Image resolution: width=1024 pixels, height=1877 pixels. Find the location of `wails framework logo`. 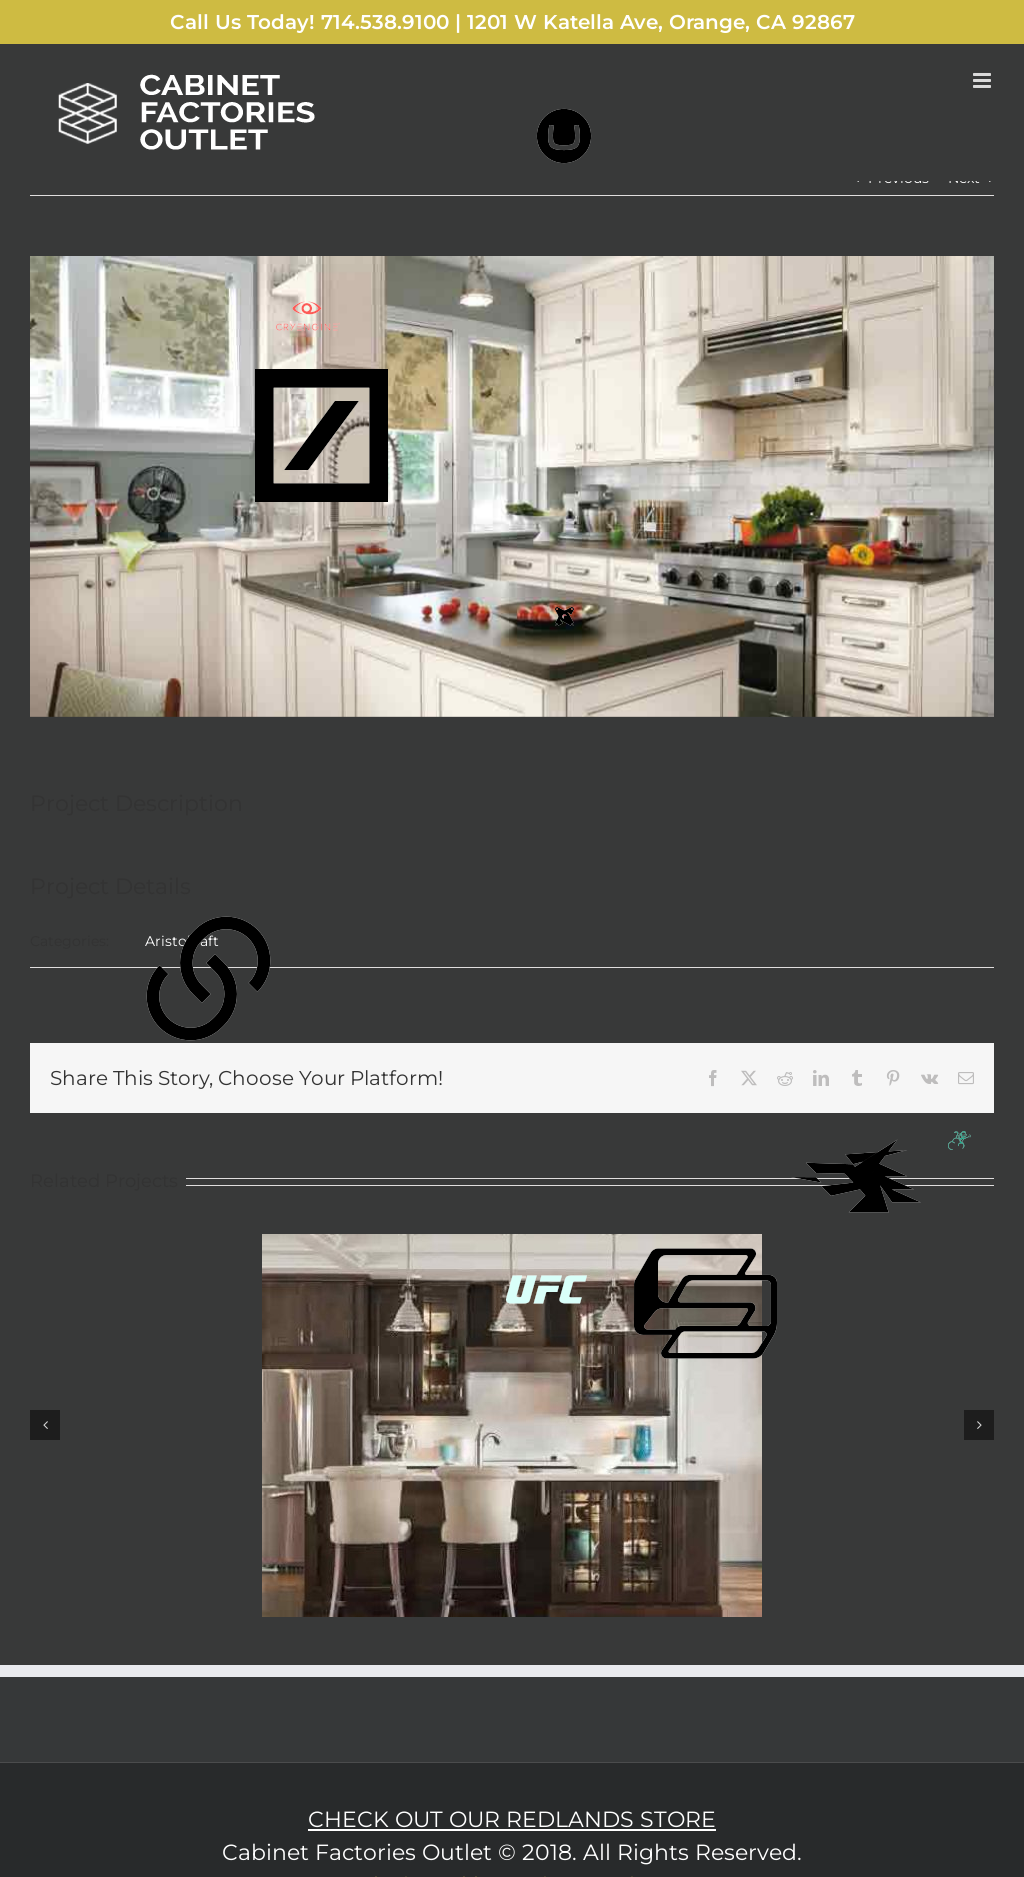

wails framework logo is located at coordinates (856, 1176).